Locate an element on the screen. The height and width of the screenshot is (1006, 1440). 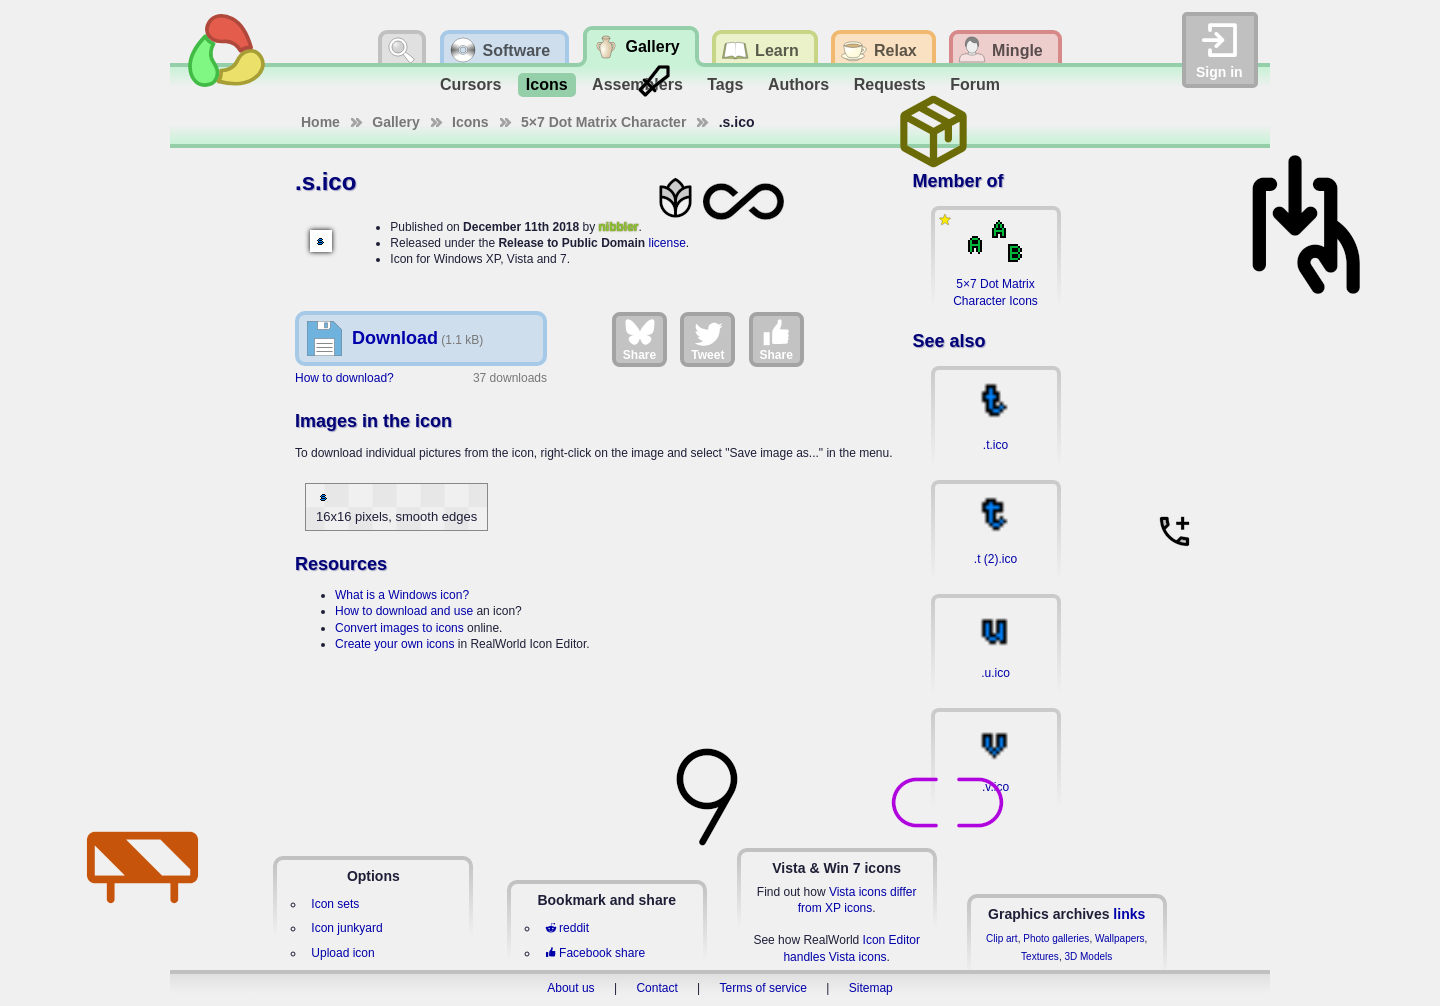
access combat or battle features is located at coordinates (654, 81).